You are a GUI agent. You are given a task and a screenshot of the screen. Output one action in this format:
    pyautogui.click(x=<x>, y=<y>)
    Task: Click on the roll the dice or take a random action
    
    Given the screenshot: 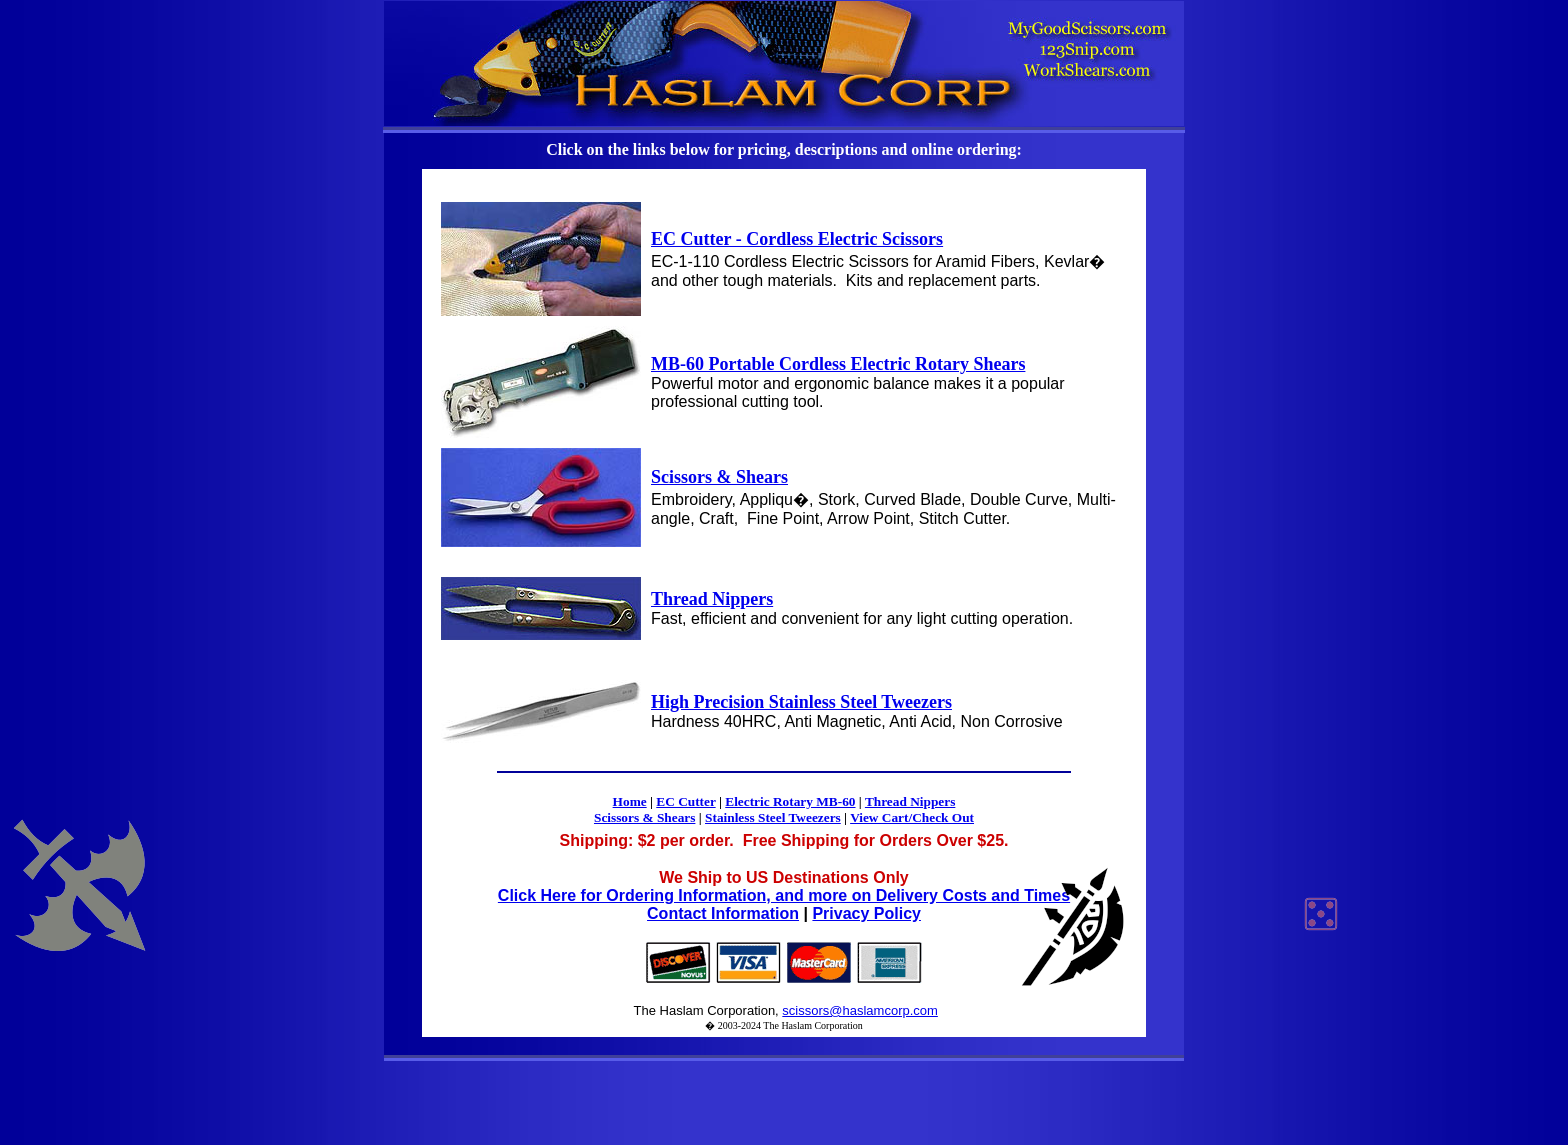 What is the action you would take?
    pyautogui.click(x=1321, y=914)
    